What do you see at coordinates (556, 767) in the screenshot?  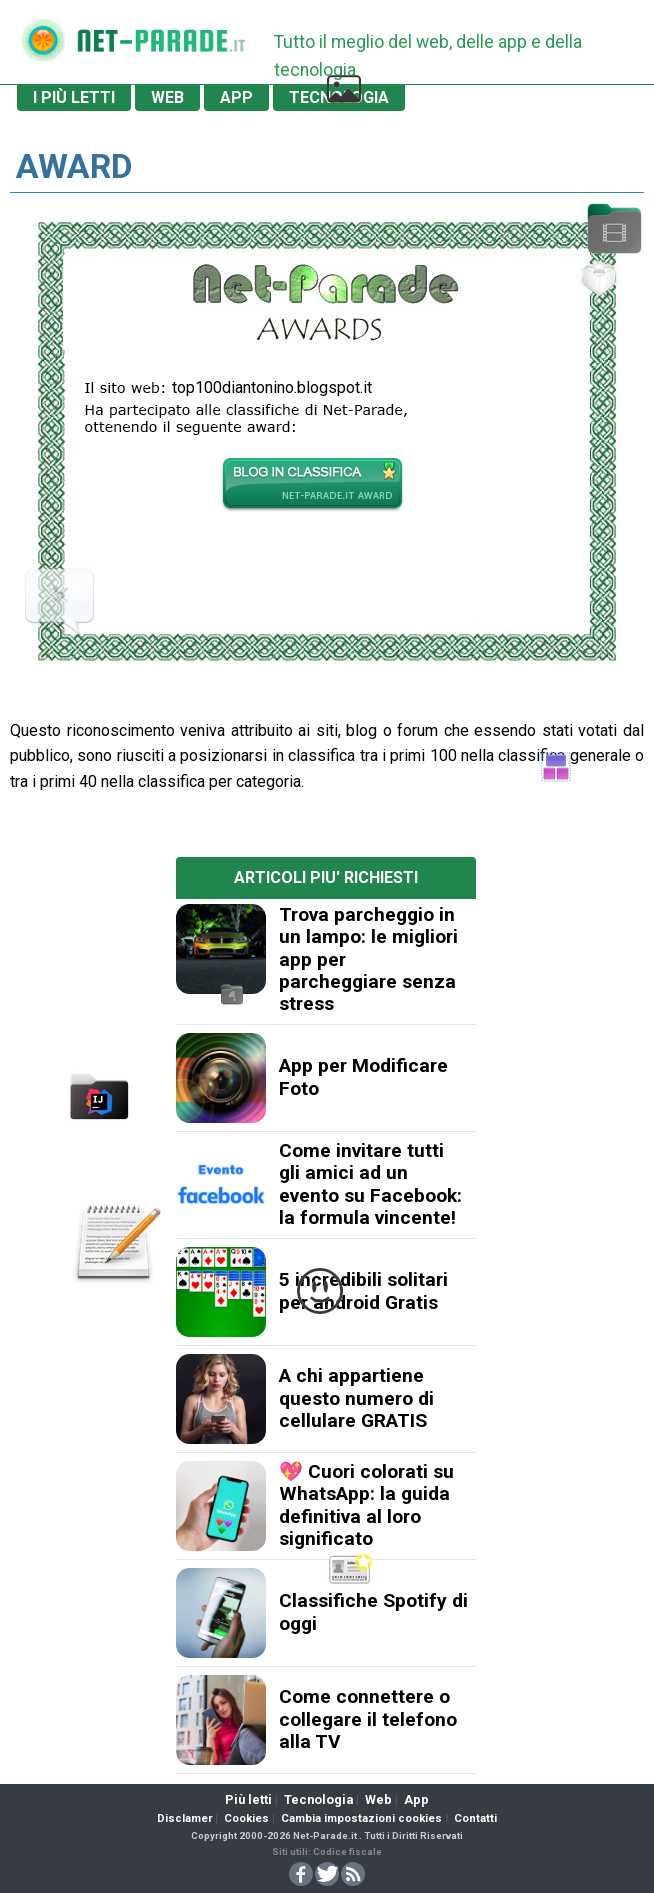 I see `select all items in the current view` at bounding box center [556, 767].